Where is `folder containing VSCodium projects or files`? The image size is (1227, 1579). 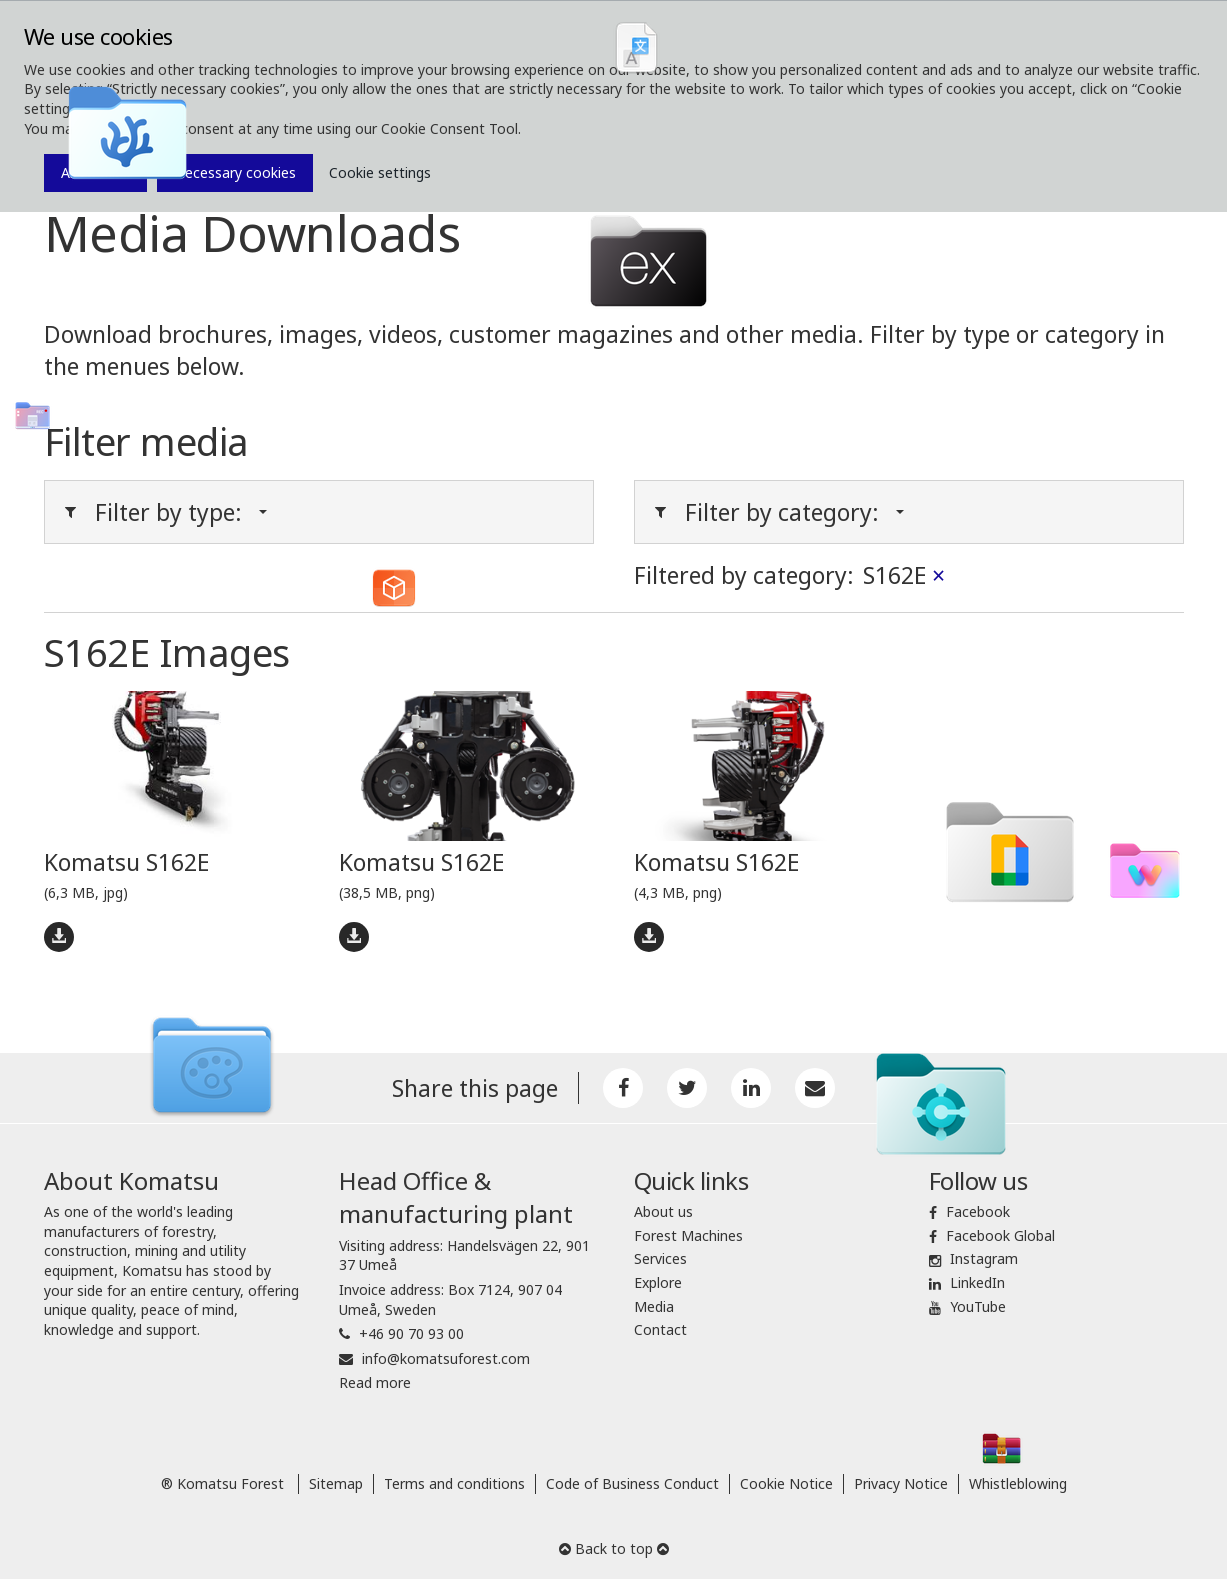
folder containing VSCodium projects or files is located at coordinates (127, 136).